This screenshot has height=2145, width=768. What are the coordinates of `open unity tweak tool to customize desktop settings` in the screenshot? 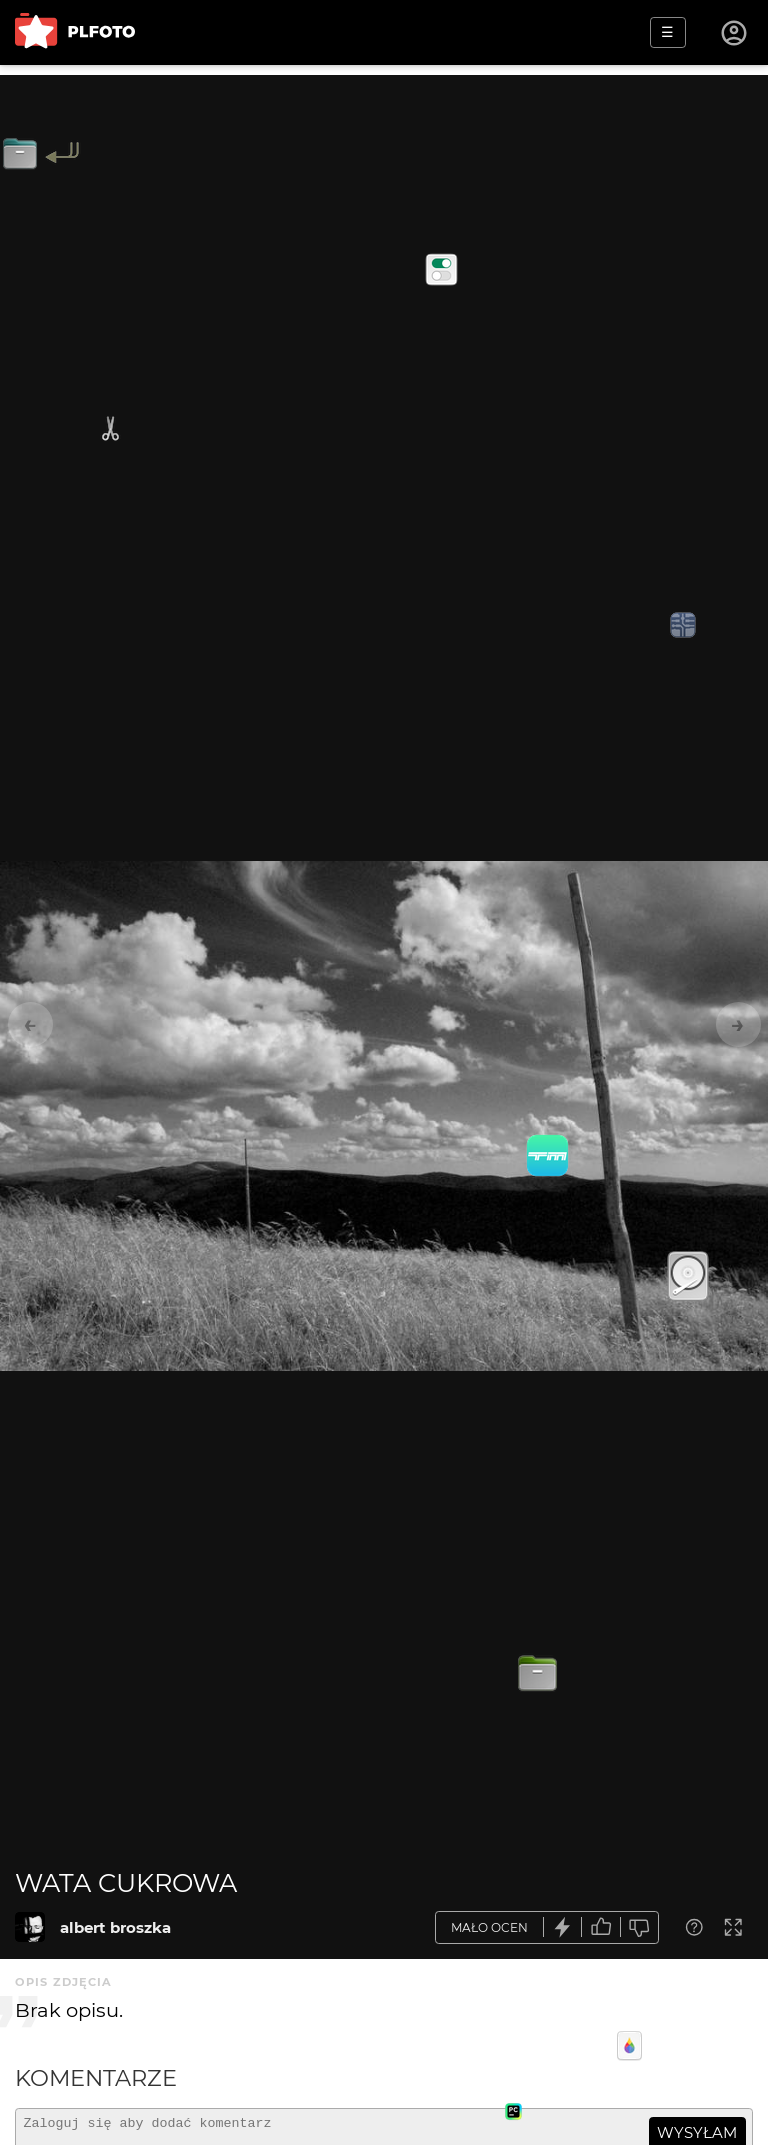 It's located at (441, 269).